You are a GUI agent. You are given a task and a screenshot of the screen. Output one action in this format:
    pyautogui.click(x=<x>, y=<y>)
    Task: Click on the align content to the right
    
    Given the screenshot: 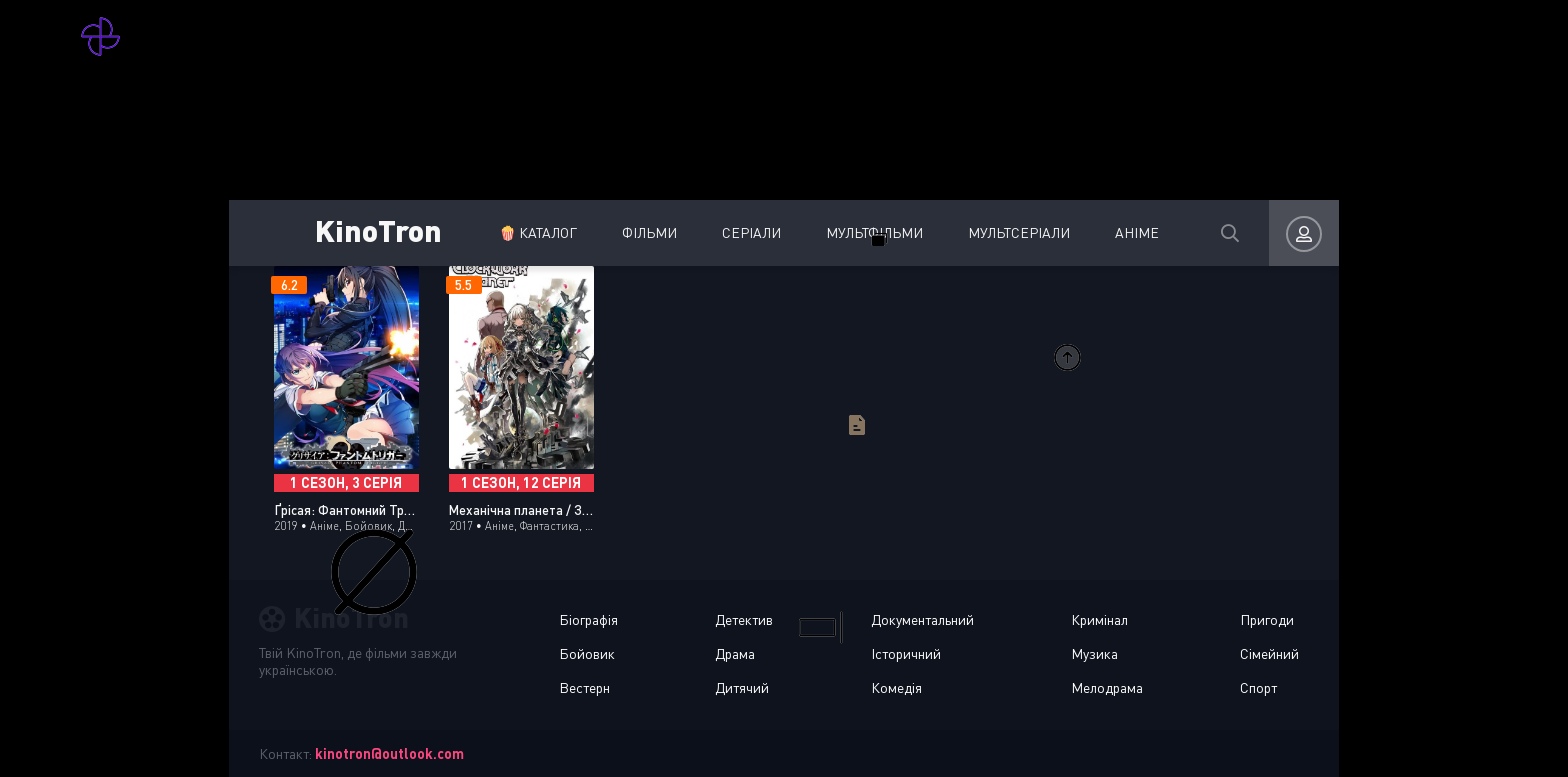 What is the action you would take?
    pyautogui.click(x=821, y=627)
    